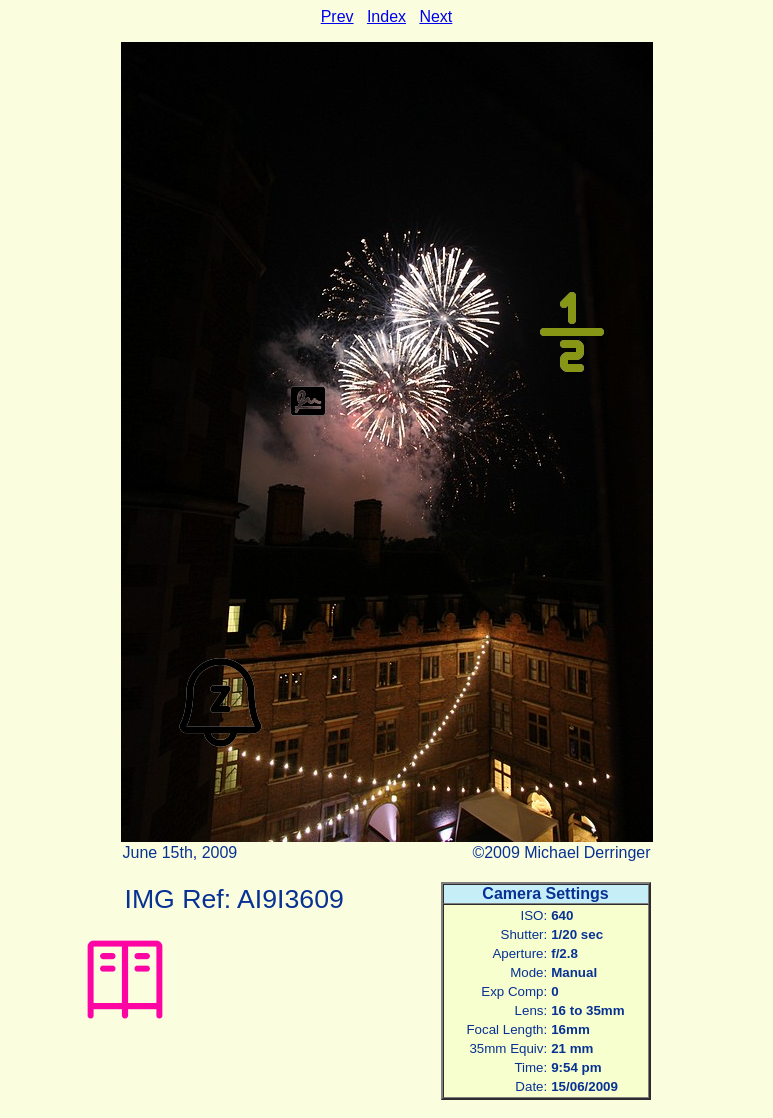 The width and height of the screenshot is (773, 1118). I want to click on access storage lockers, so click(125, 978).